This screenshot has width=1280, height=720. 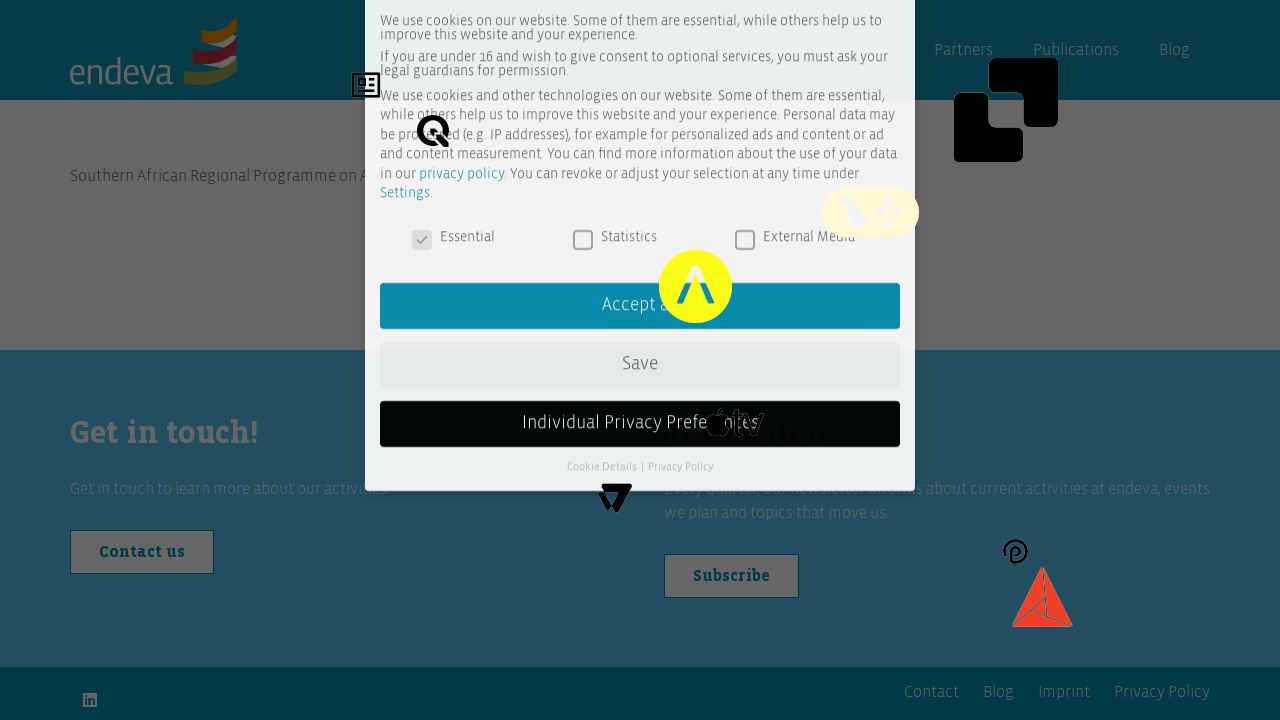 I want to click on view news articles, so click(x=366, y=85).